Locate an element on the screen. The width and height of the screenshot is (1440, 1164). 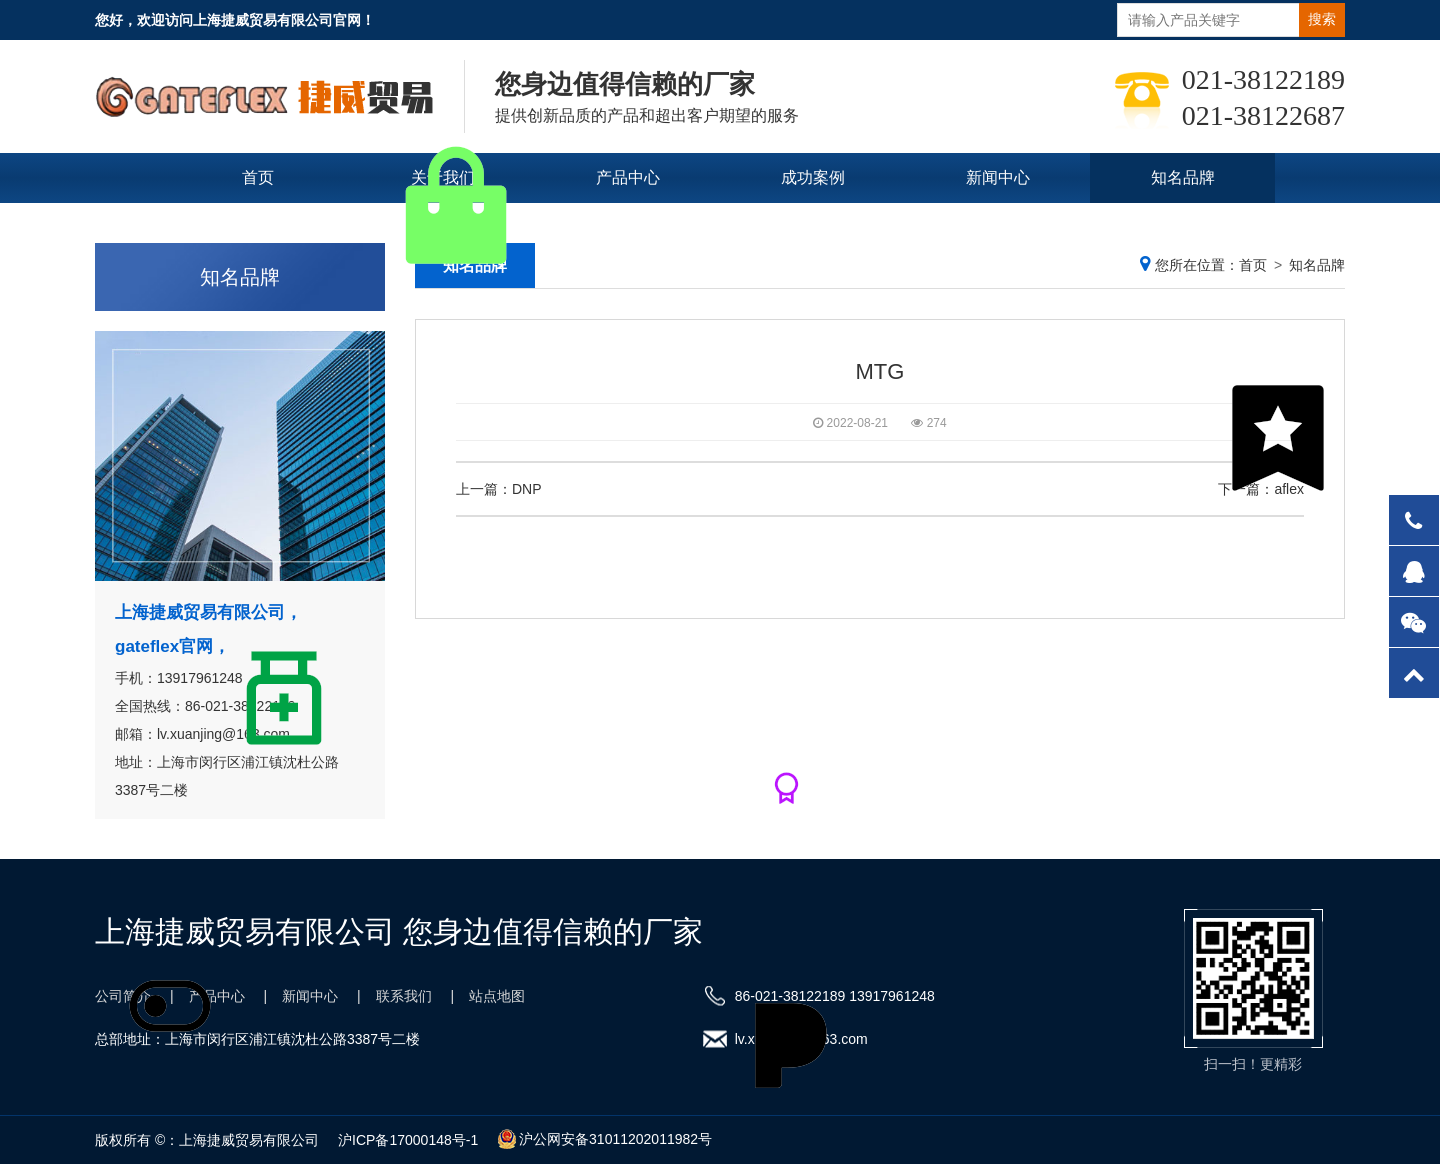
view achievements or awards is located at coordinates (786, 788).